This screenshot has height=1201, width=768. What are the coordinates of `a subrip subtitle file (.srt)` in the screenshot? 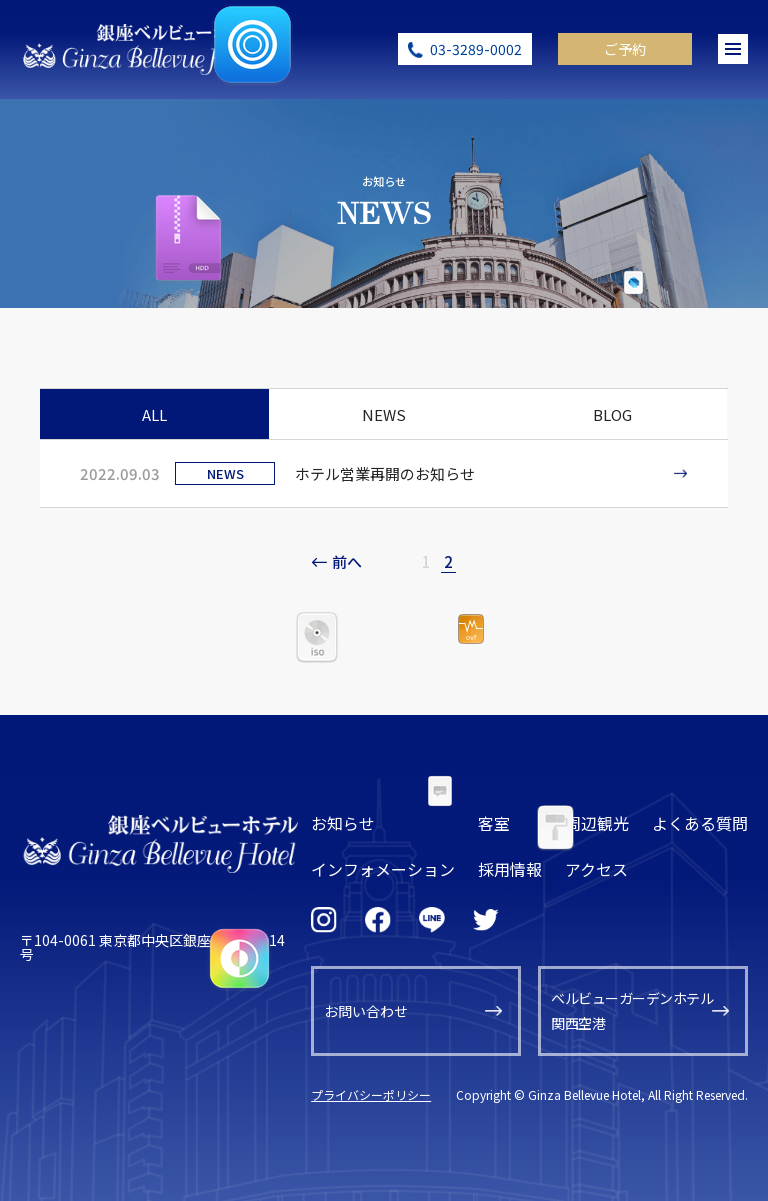 It's located at (440, 791).